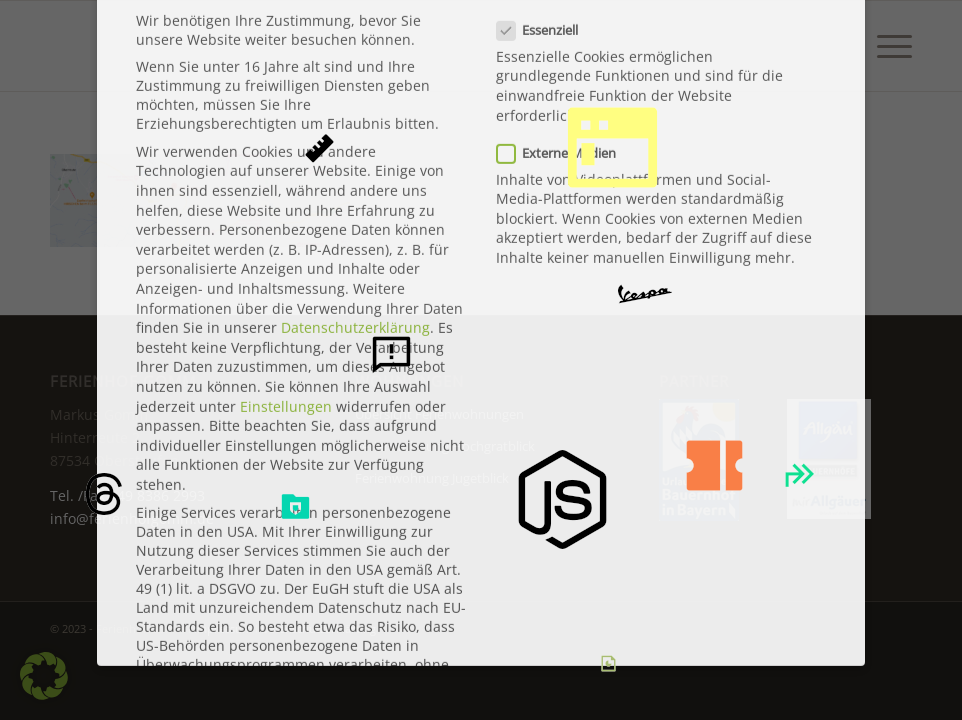 Image resolution: width=962 pixels, height=720 pixels. What do you see at coordinates (104, 494) in the screenshot?
I see `open the Threads app` at bounding box center [104, 494].